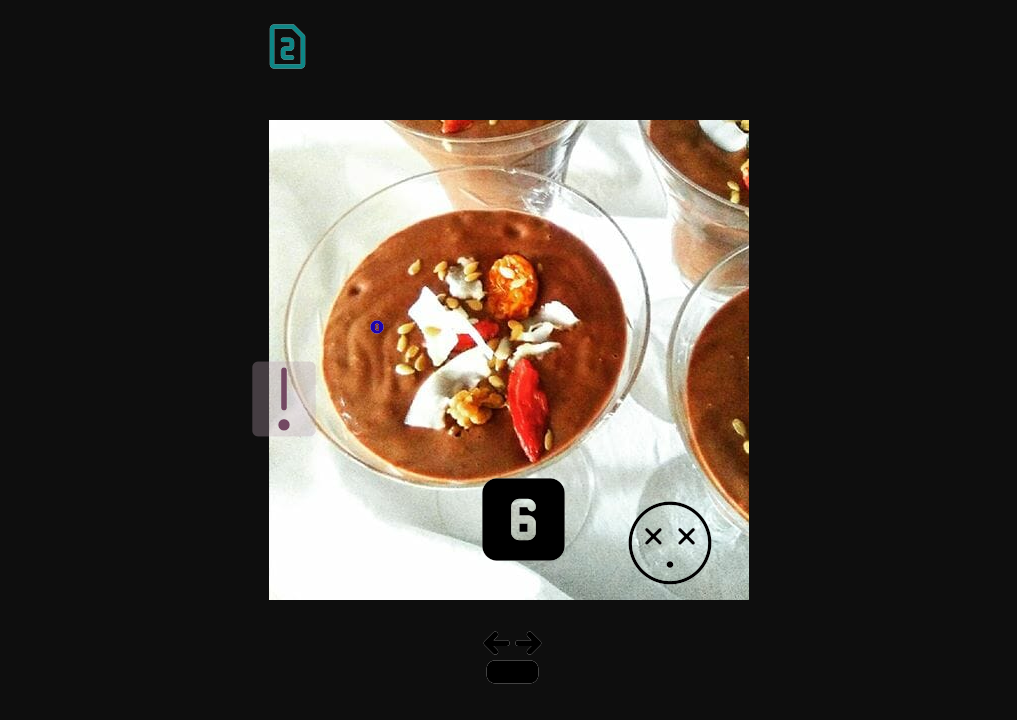  What do you see at coordinates (287, 46) in the screenshot?
I see `indicates secondary SIM card slot` at bounding box center [287, 46].